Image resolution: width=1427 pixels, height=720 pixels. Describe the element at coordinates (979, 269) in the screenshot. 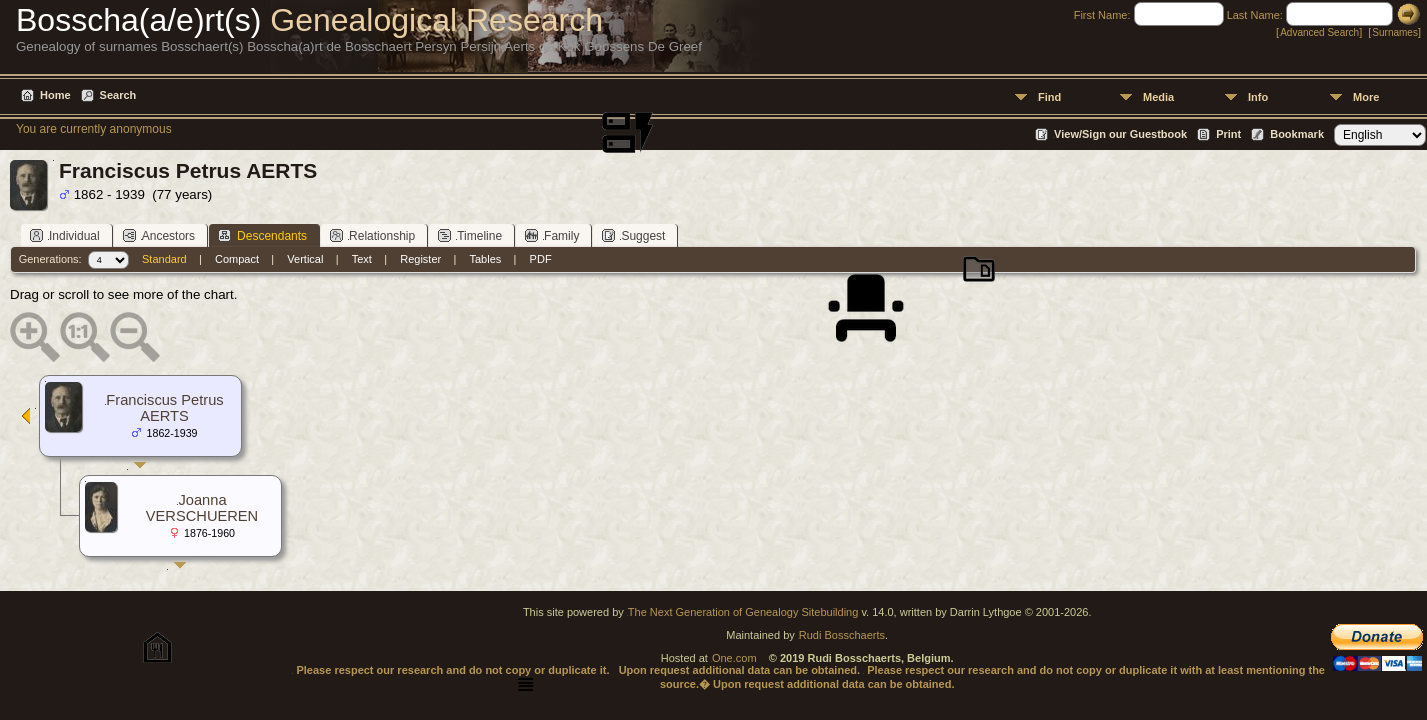

I see `access saved code snippets` at that location.